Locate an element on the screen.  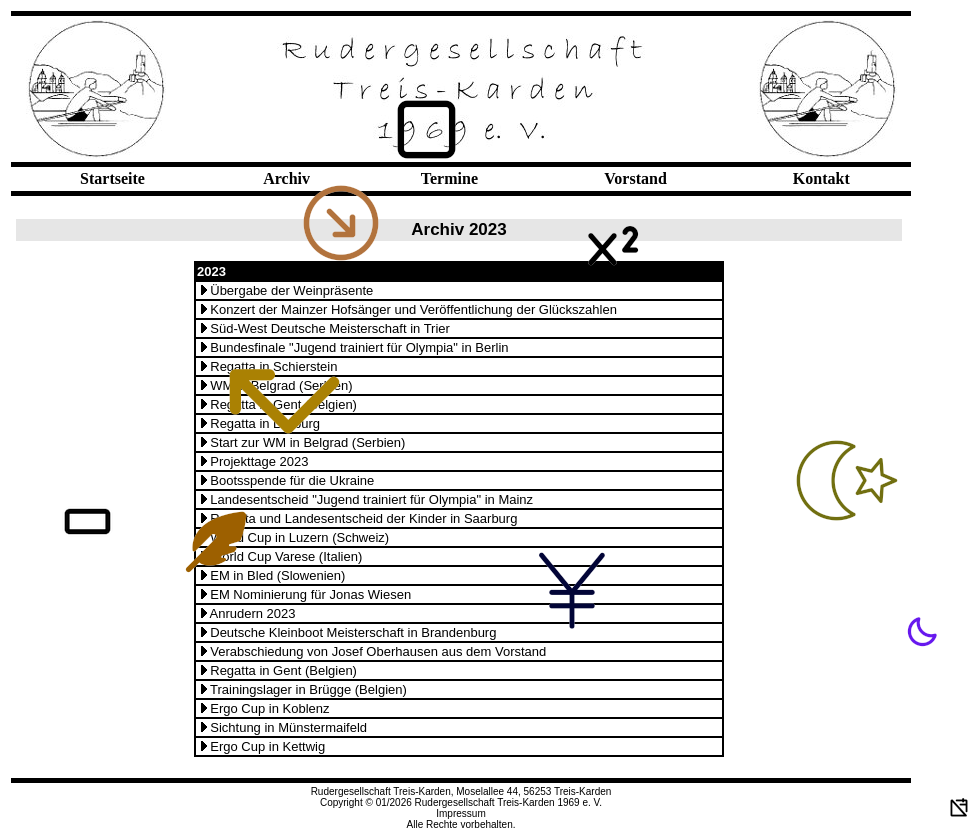
format text as superscript is located at coordinates (610, 246).